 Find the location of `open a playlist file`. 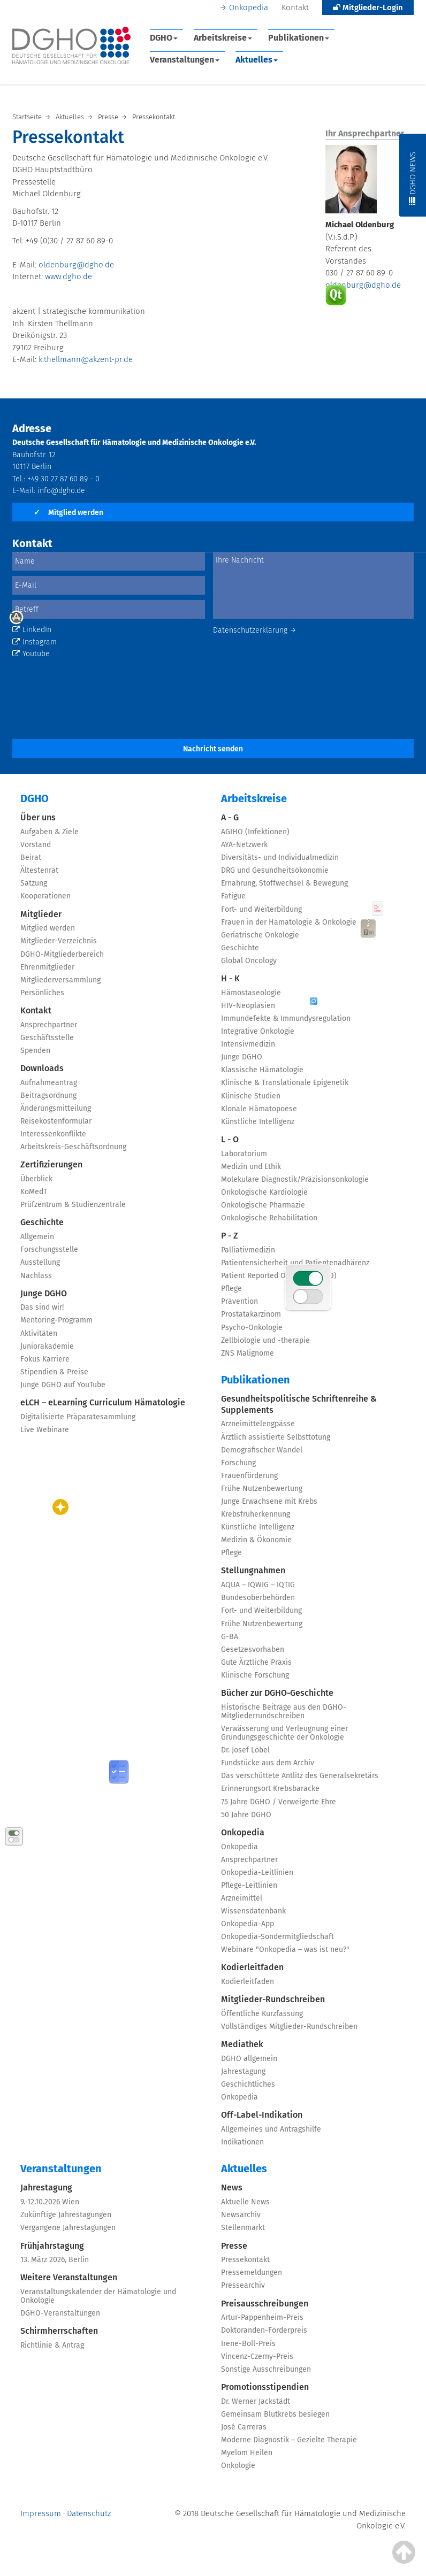

open a playlist file is located at coordinates (377, 908).